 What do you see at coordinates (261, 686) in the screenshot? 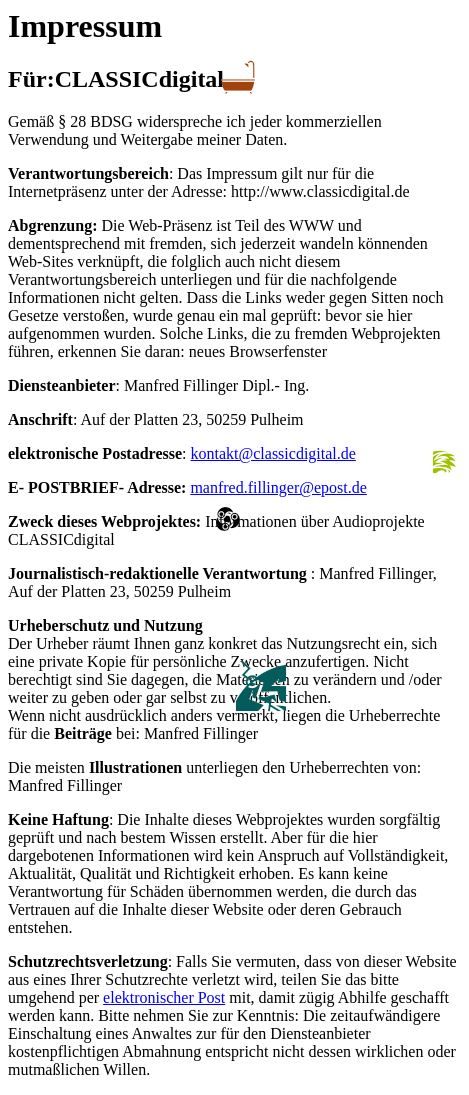
I see `activate a lightning-based attack or ability` at bounding box center [261, 686].